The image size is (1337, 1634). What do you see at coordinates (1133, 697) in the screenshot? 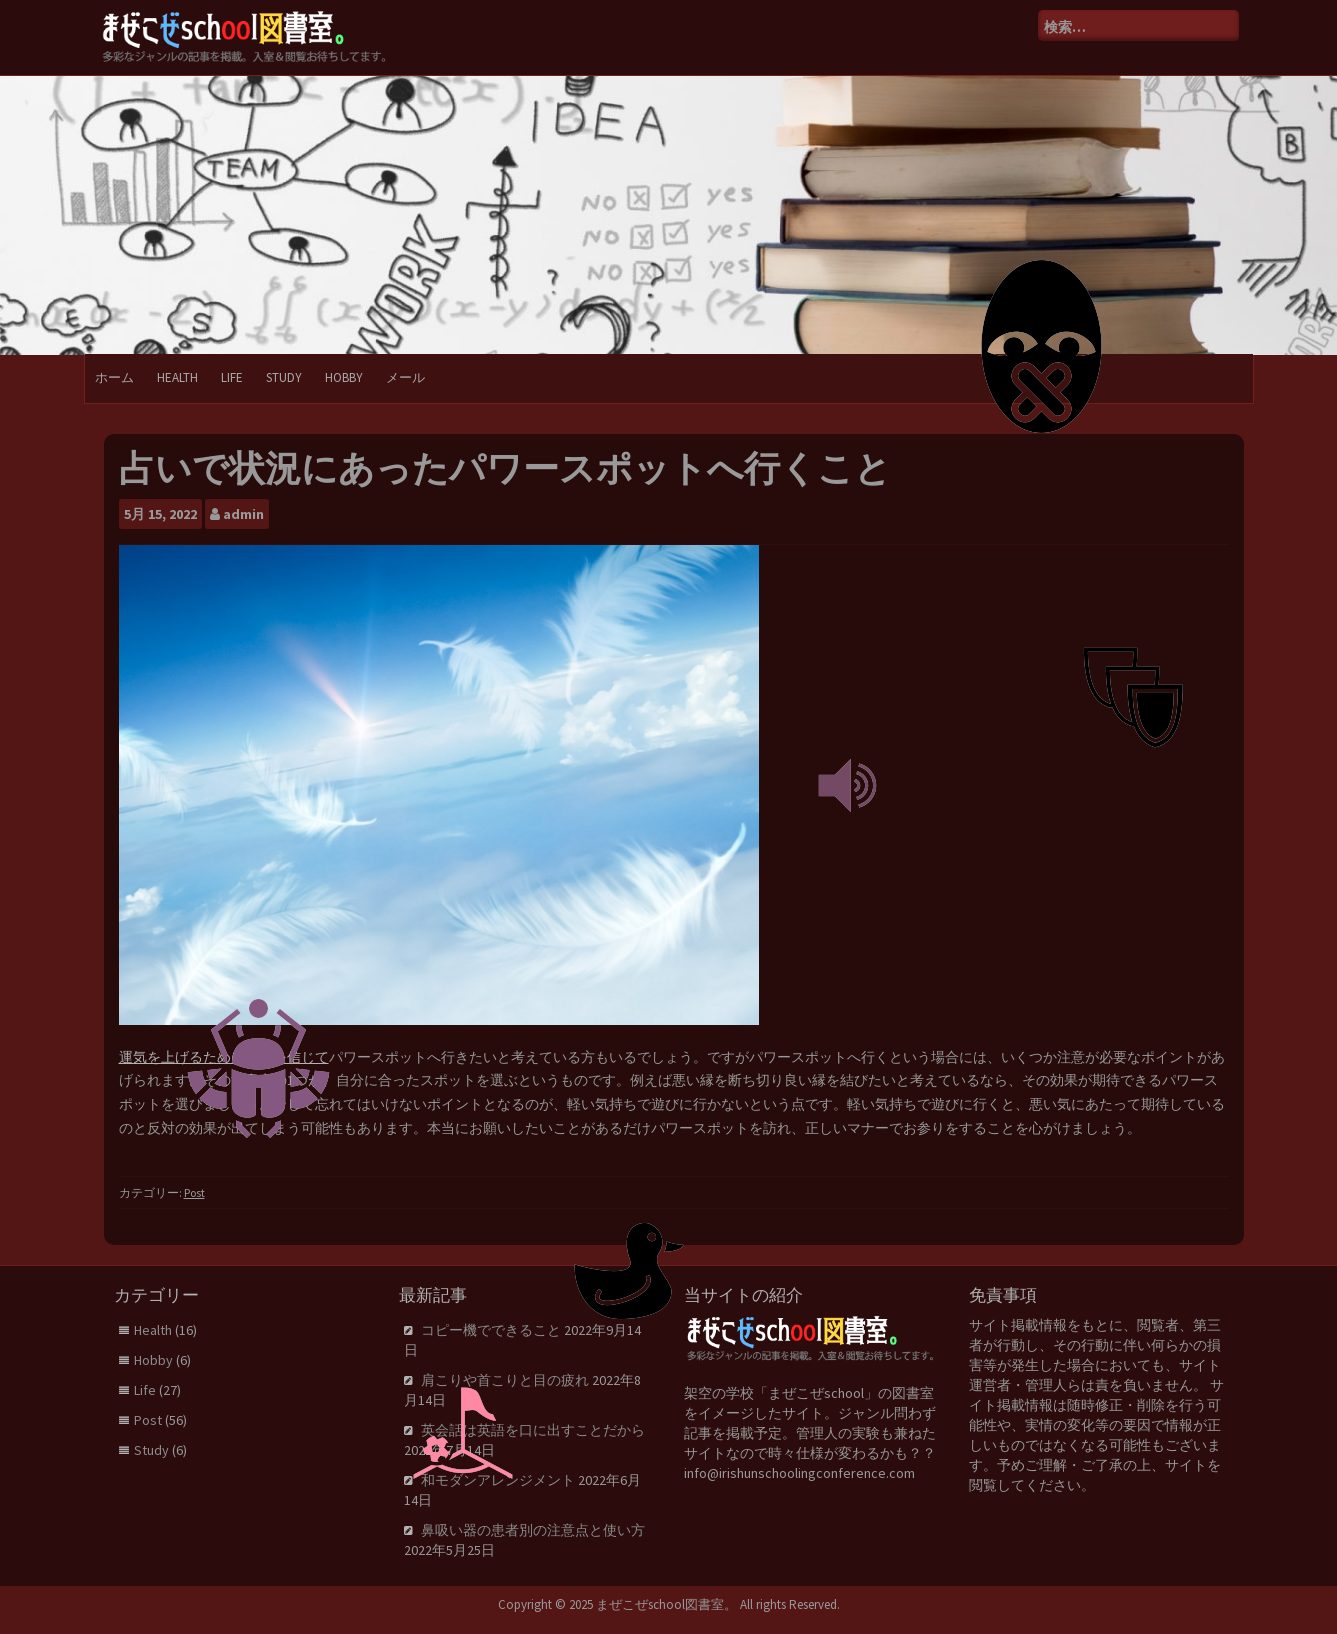
I see `view protection history or past defenses` at bounding box center [1133, 697].